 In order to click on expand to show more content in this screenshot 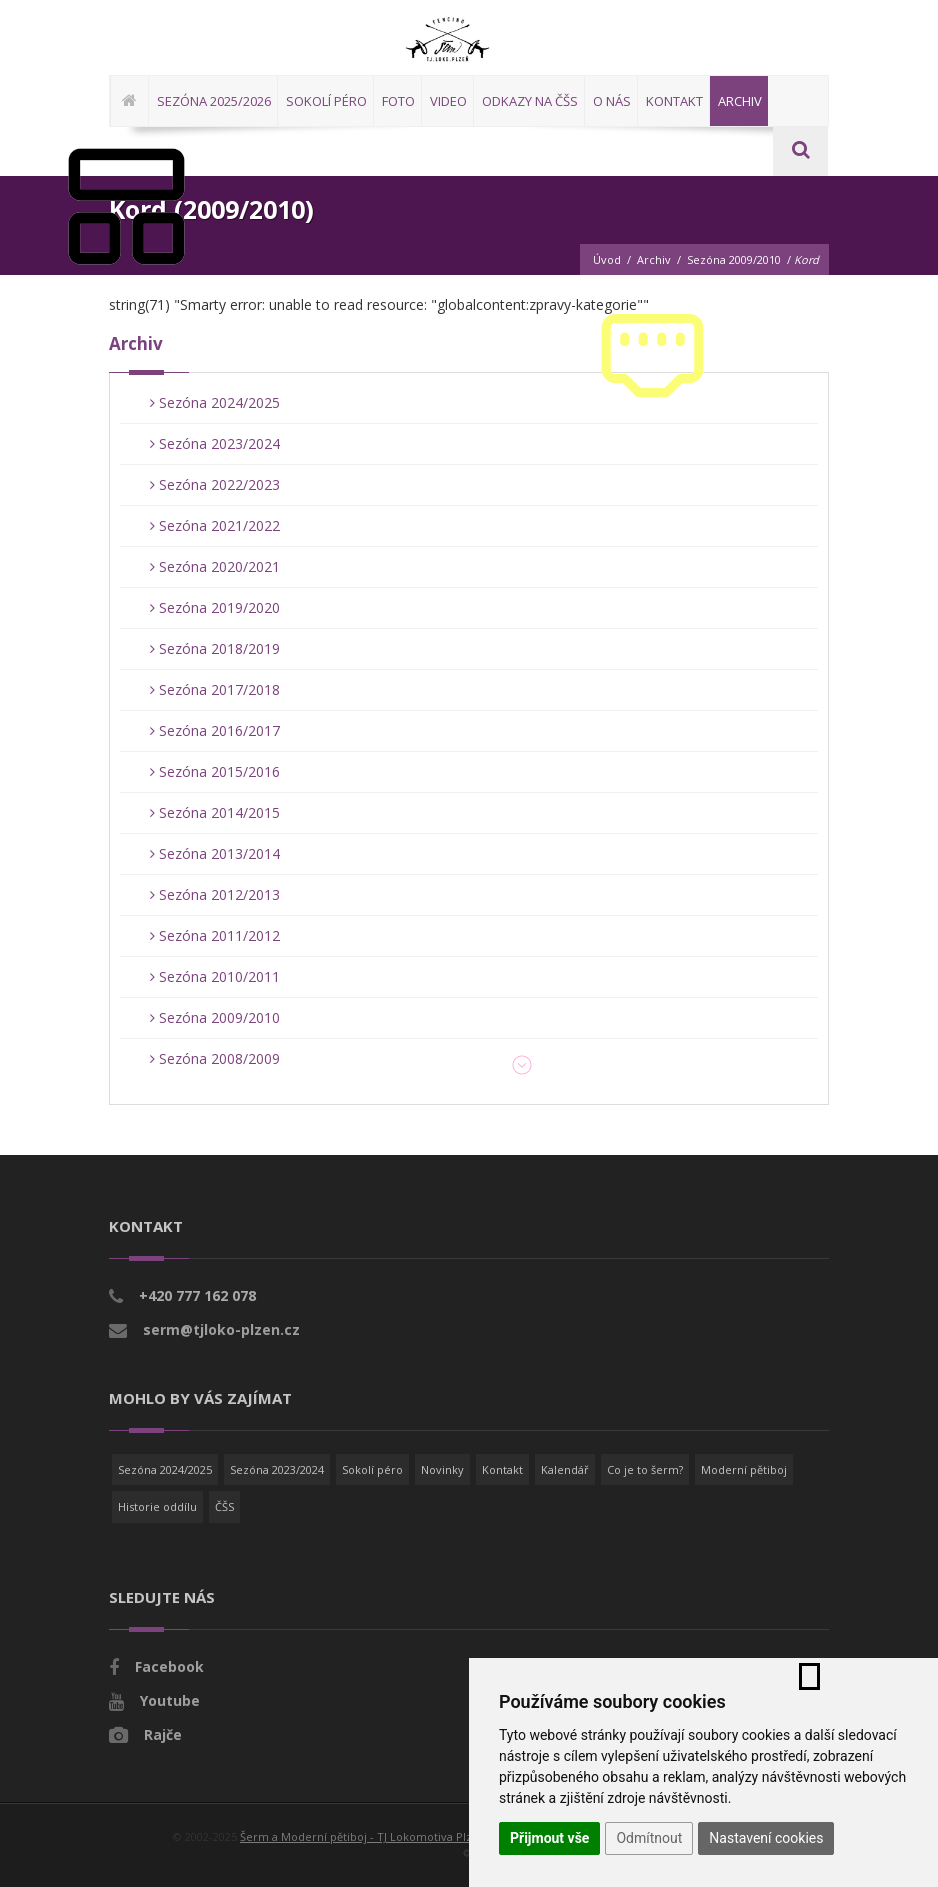, I will do `click(522, 1065)`.